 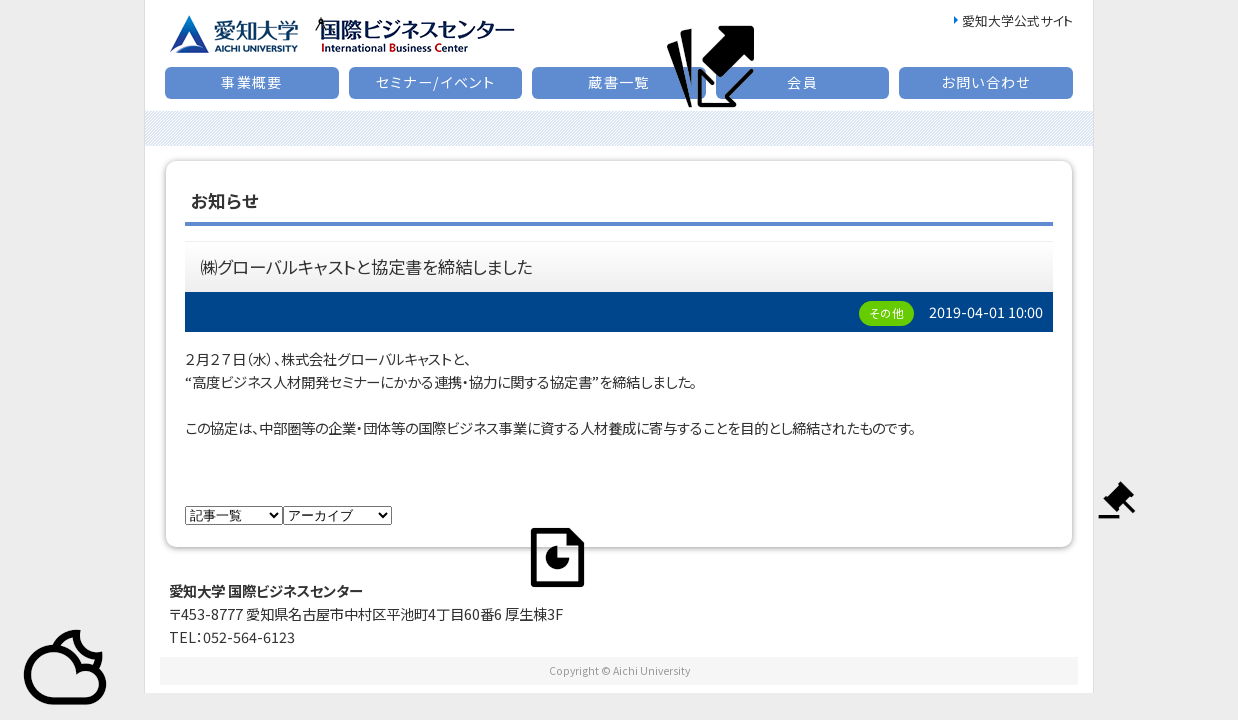 What do you see at coordinates (557, 557) in the screenshot?
I see `view document with chart data` at bounding box center [557, 557].